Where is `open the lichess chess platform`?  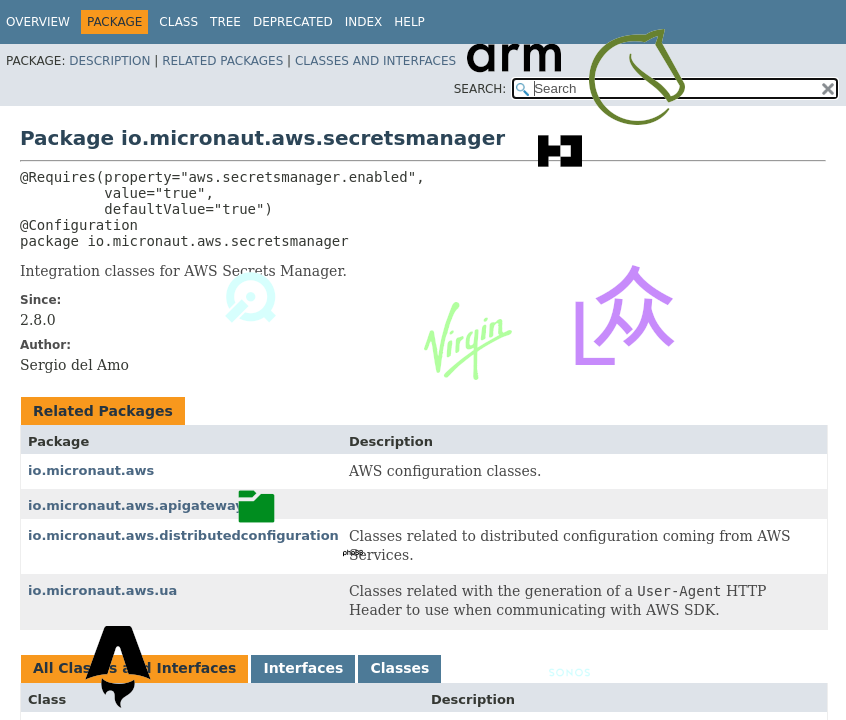
open the lichess chess platform is located at coordinates (637, 77).